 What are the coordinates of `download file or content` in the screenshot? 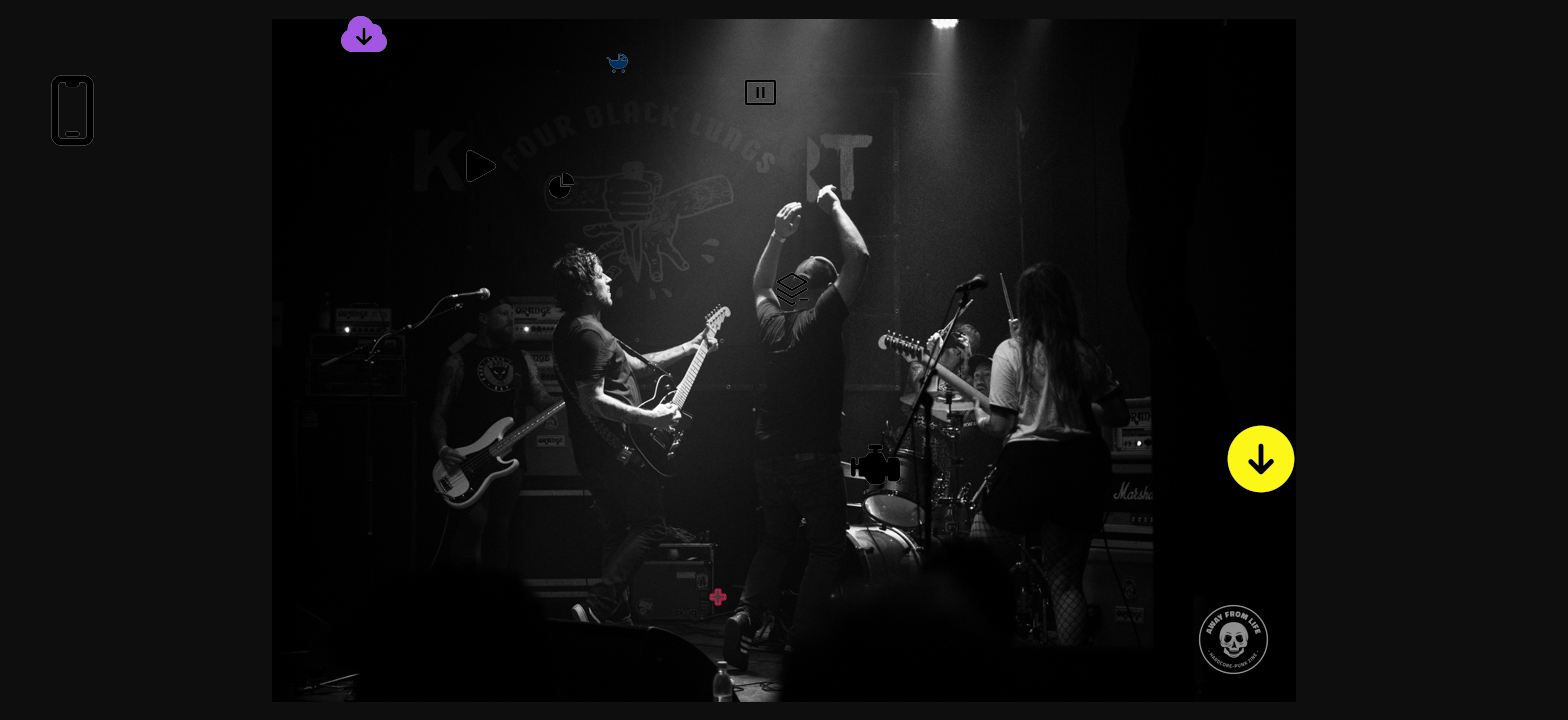 It's located at (1261, 459).